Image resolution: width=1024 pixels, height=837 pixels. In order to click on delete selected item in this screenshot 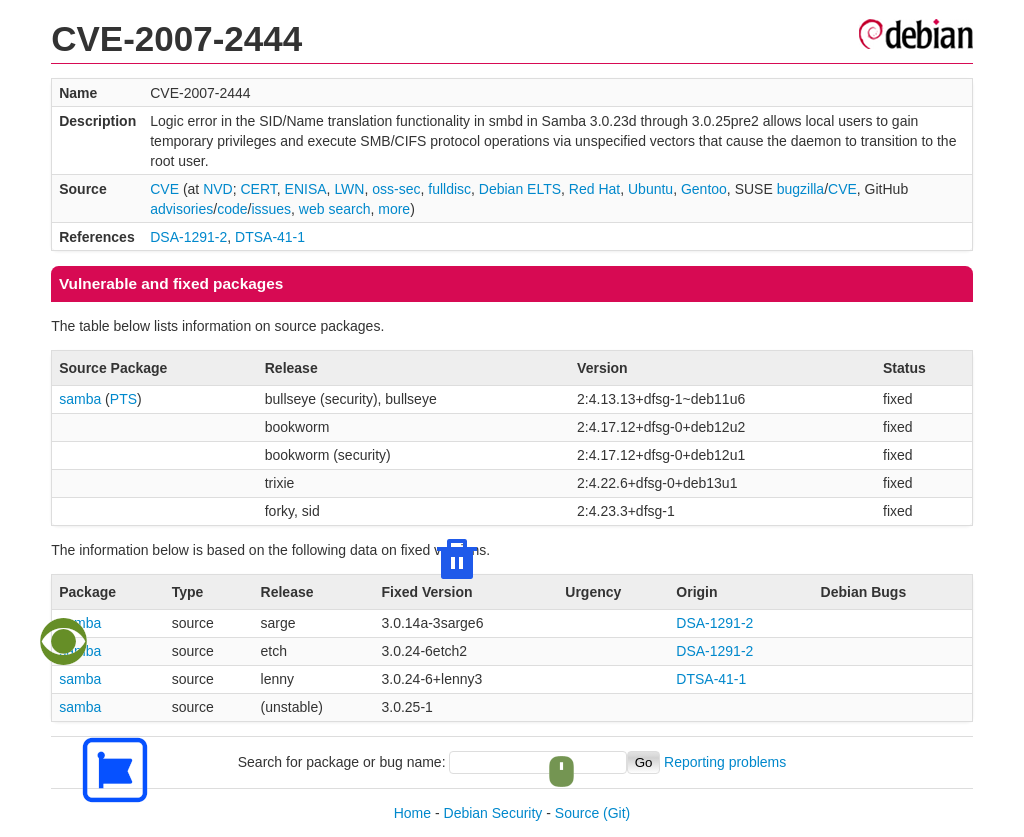, I will do `click(457, 559)`.